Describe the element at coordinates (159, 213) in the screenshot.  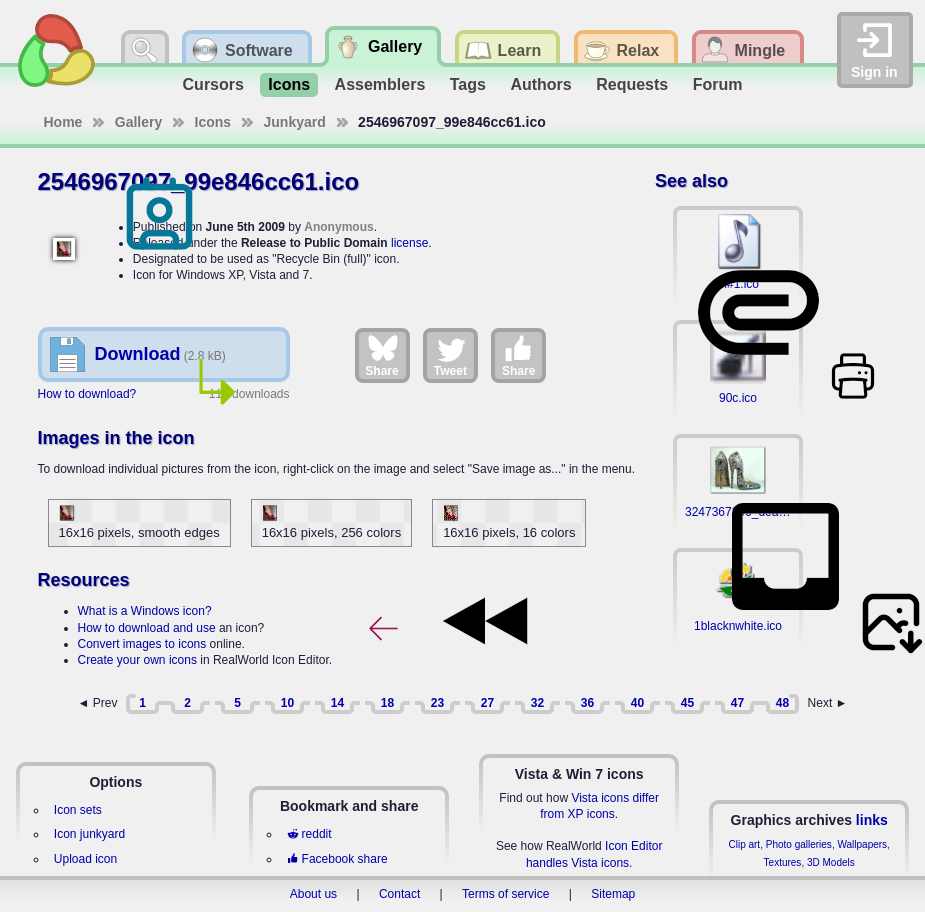
I see `view contact details` at that location.